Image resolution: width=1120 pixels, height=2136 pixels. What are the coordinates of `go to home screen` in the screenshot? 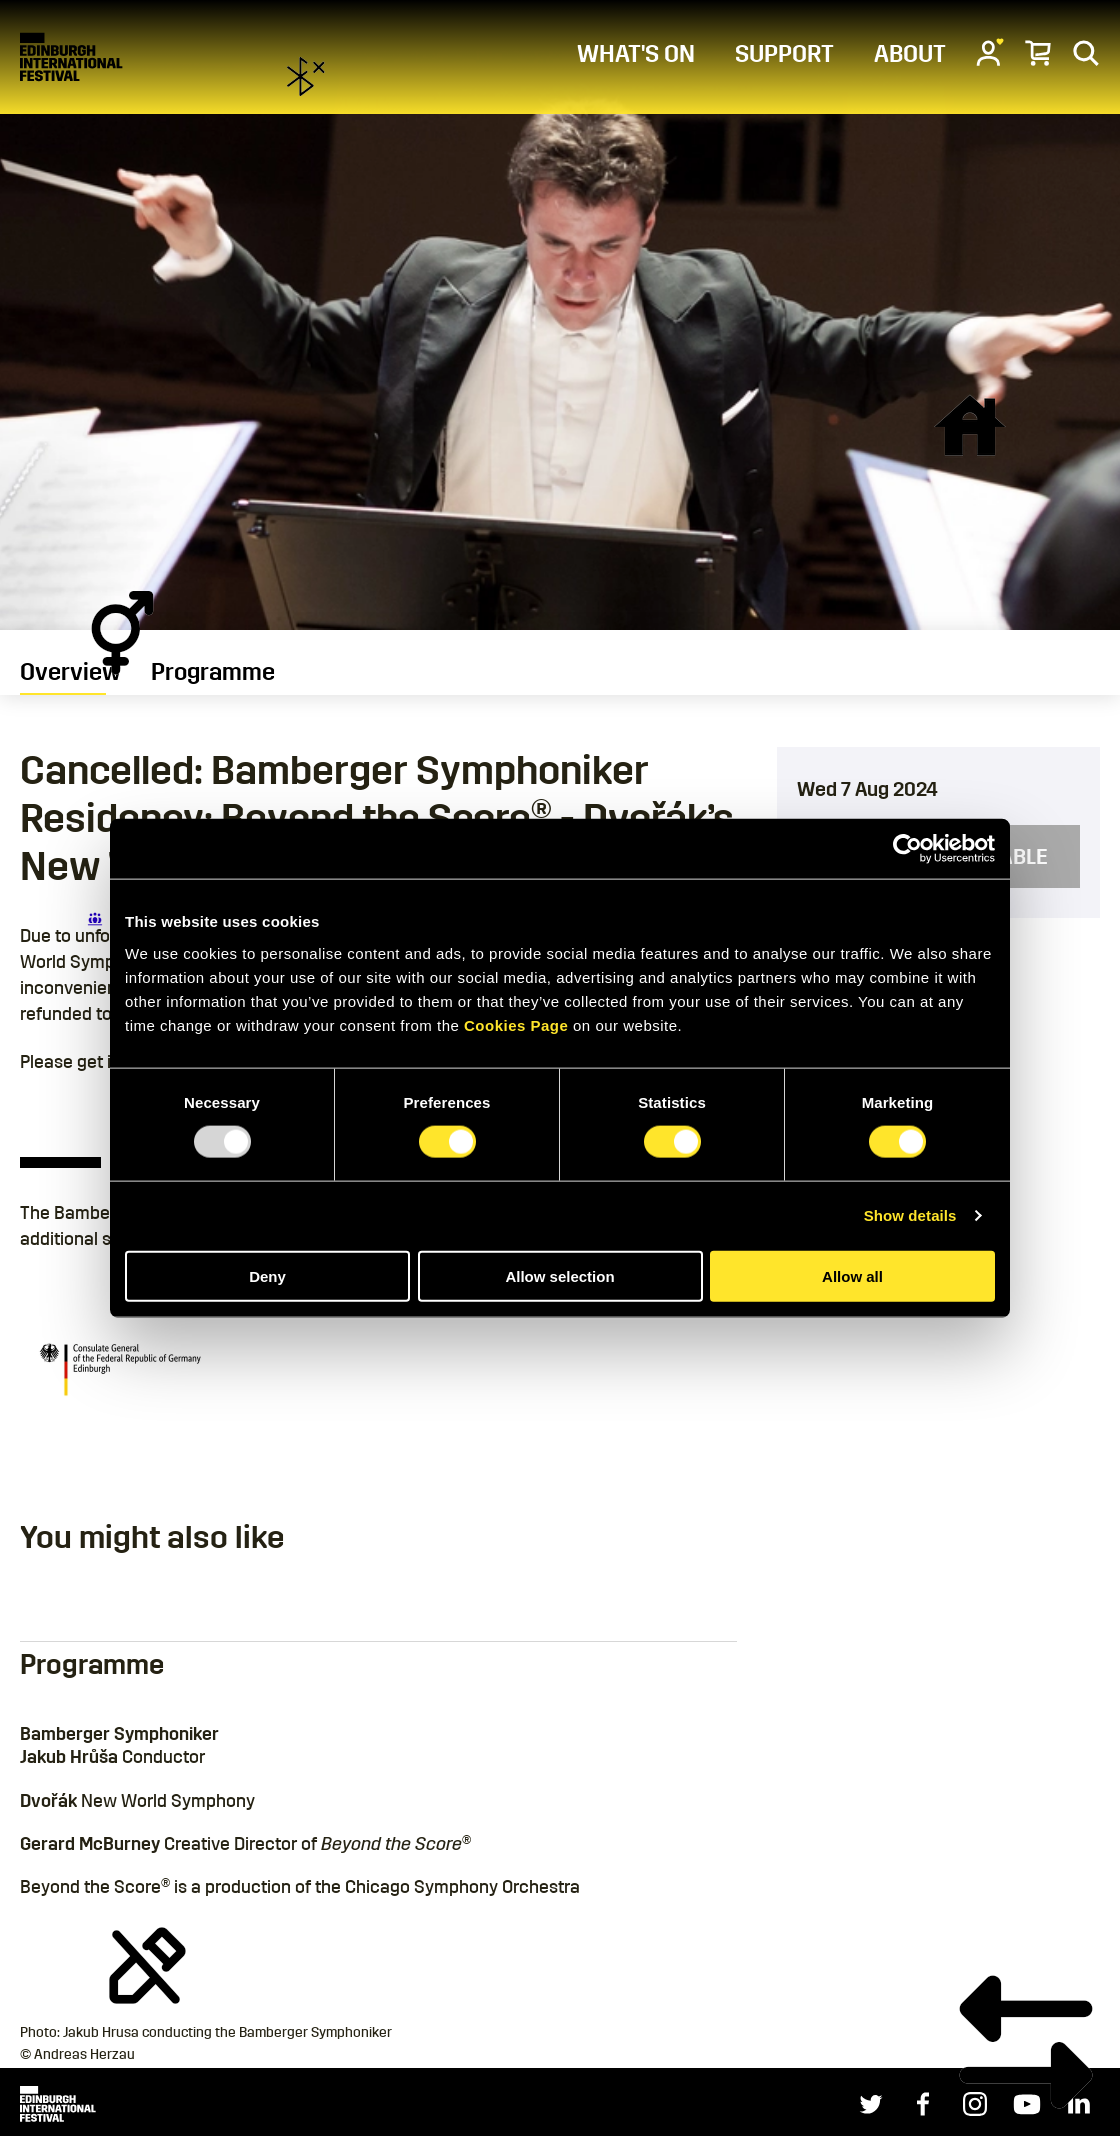 It's located at (970, 427).